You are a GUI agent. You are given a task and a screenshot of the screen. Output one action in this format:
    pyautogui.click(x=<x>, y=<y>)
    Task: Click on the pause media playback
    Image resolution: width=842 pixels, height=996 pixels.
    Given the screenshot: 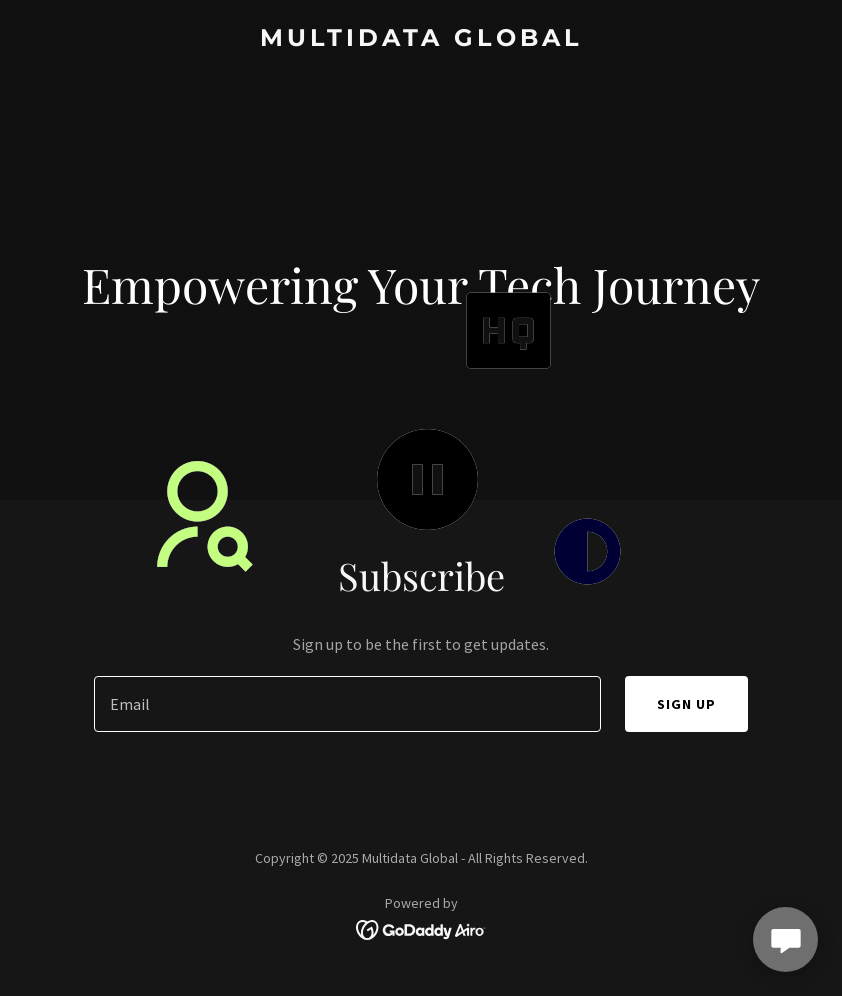 What is the action you would take?
    pyautogui.click(x=427, y=479)
    